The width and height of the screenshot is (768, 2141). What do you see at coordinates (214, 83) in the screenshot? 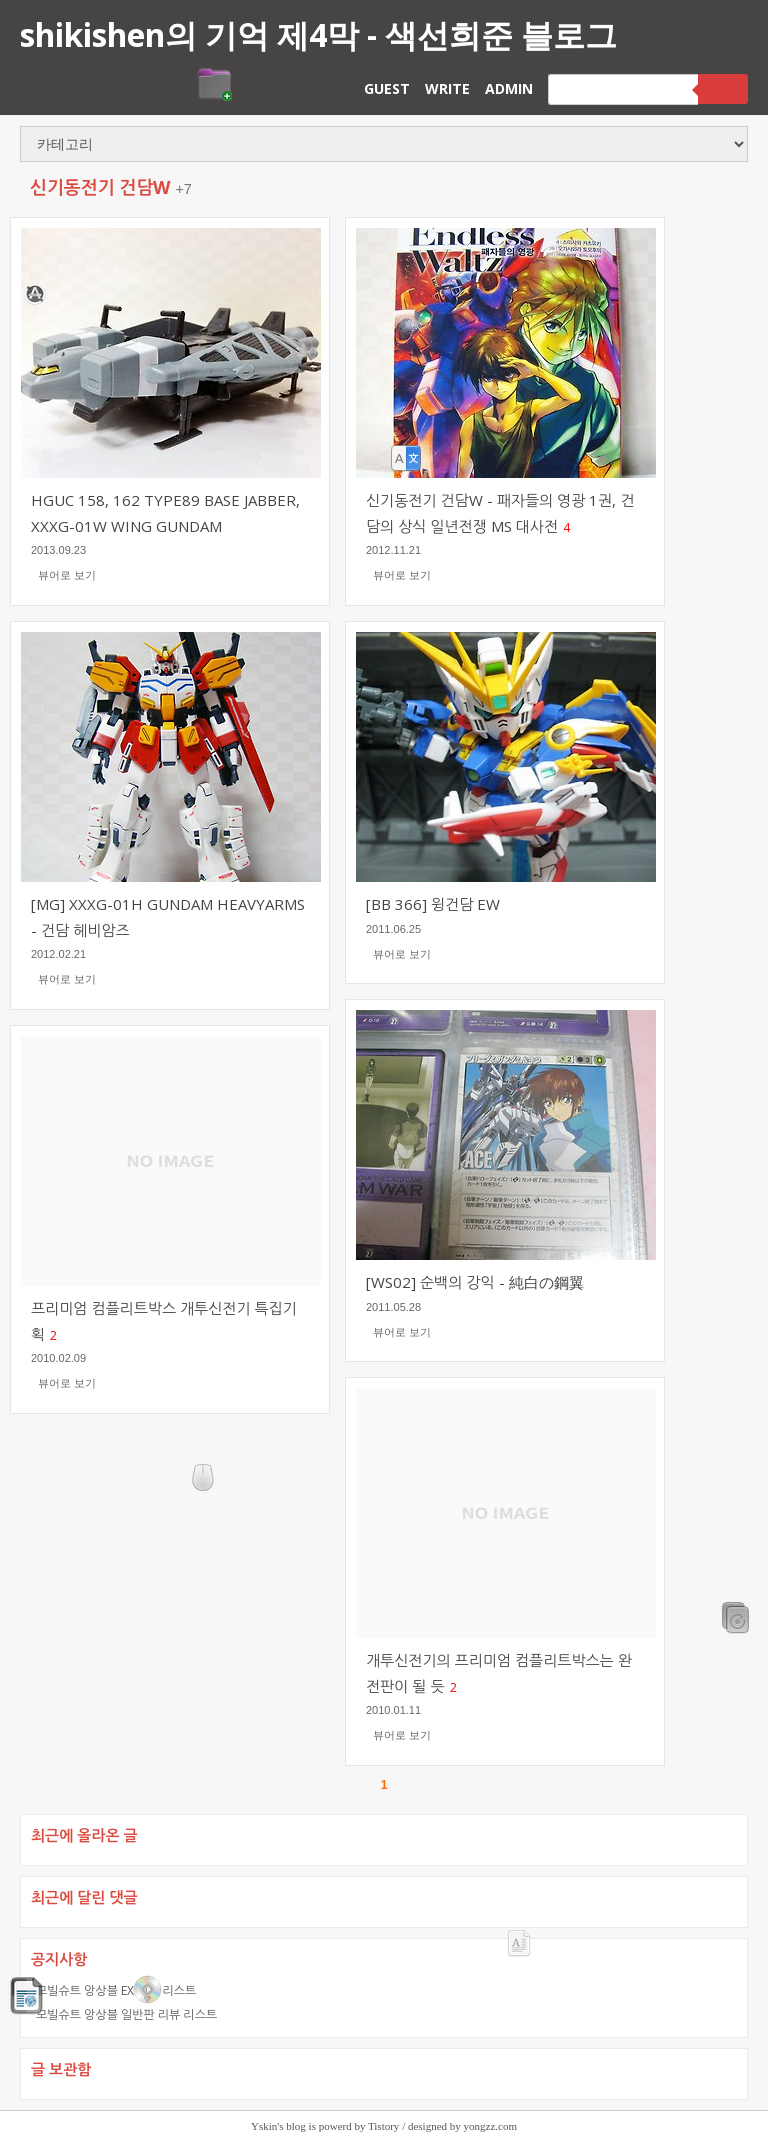
I see `create a new folder` at bounding box center [214, 83].